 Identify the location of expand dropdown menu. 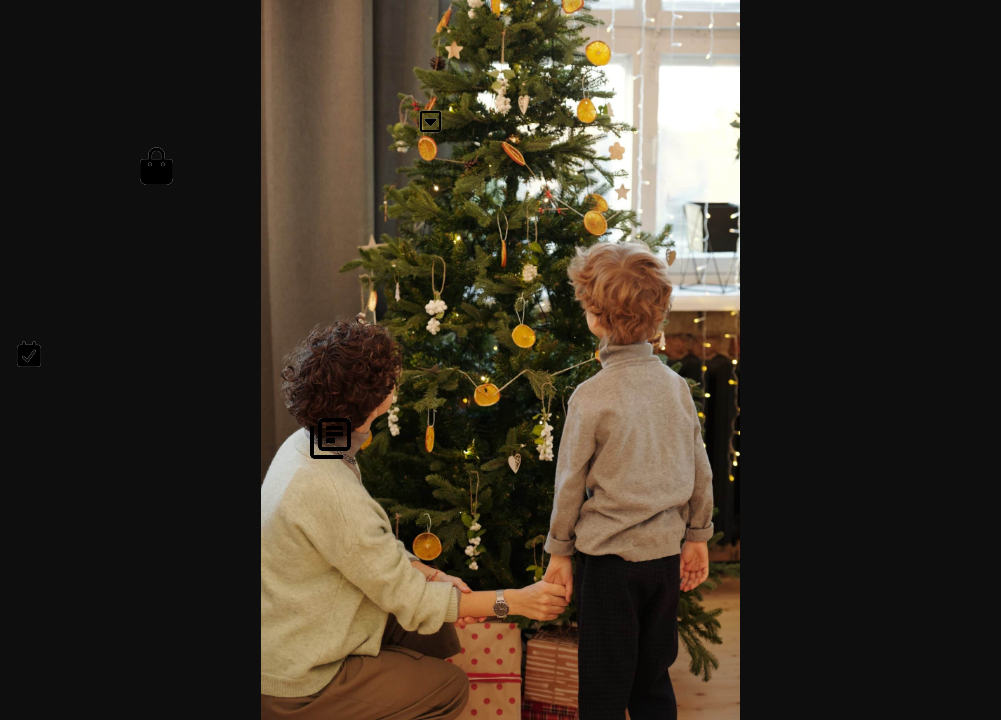
(430, 121).